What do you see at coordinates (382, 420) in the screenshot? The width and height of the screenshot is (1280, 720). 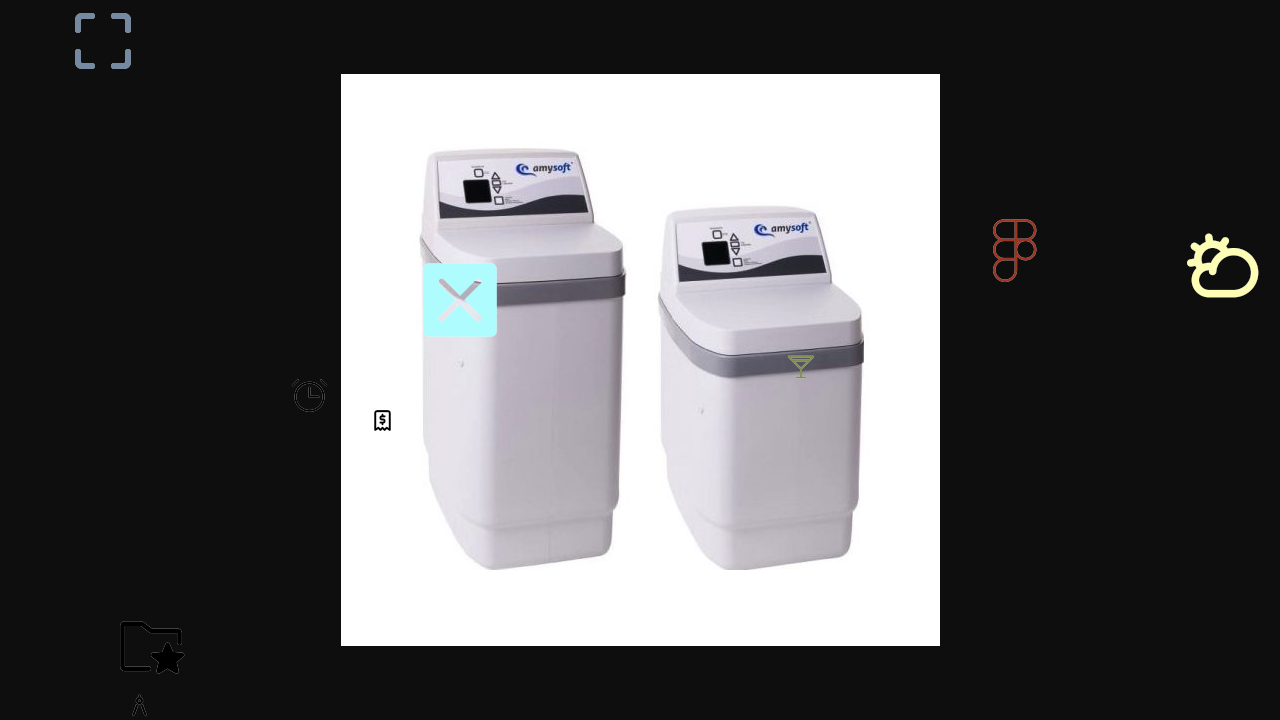 I see `view purchase receipt or transaction details` at bounding box center [382, 420].